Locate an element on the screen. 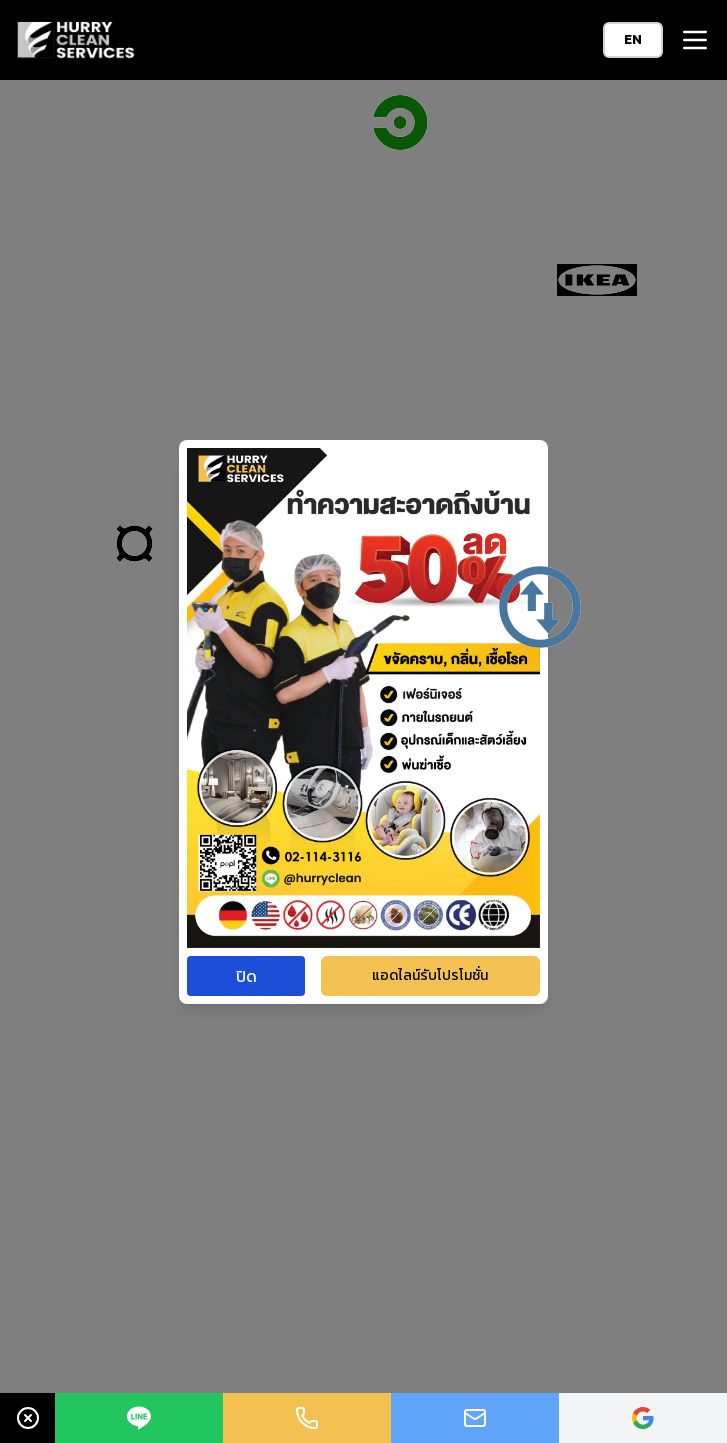 Image resolution: width=727 pixels, height=1443 pixels. swap or exchange currency is located at coordinates (540, 607).